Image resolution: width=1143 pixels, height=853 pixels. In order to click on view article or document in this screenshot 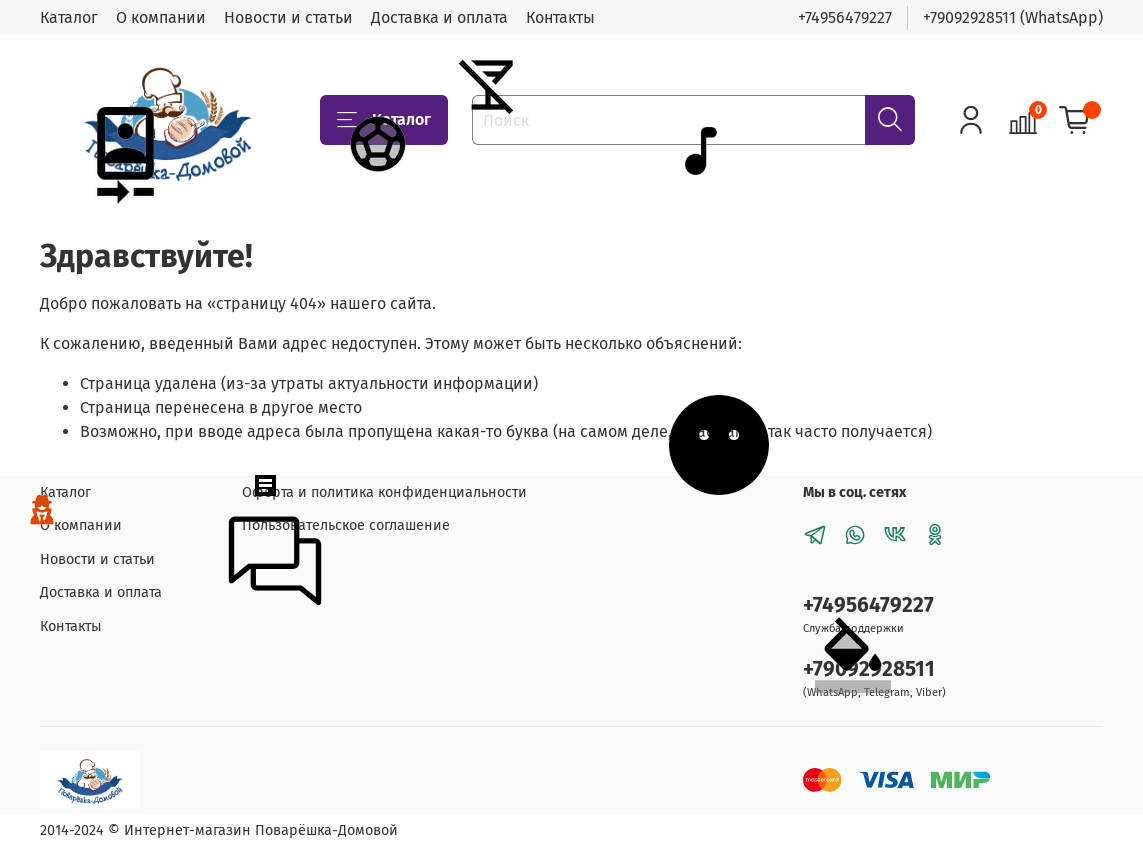, I will do `click(265, 485)`.